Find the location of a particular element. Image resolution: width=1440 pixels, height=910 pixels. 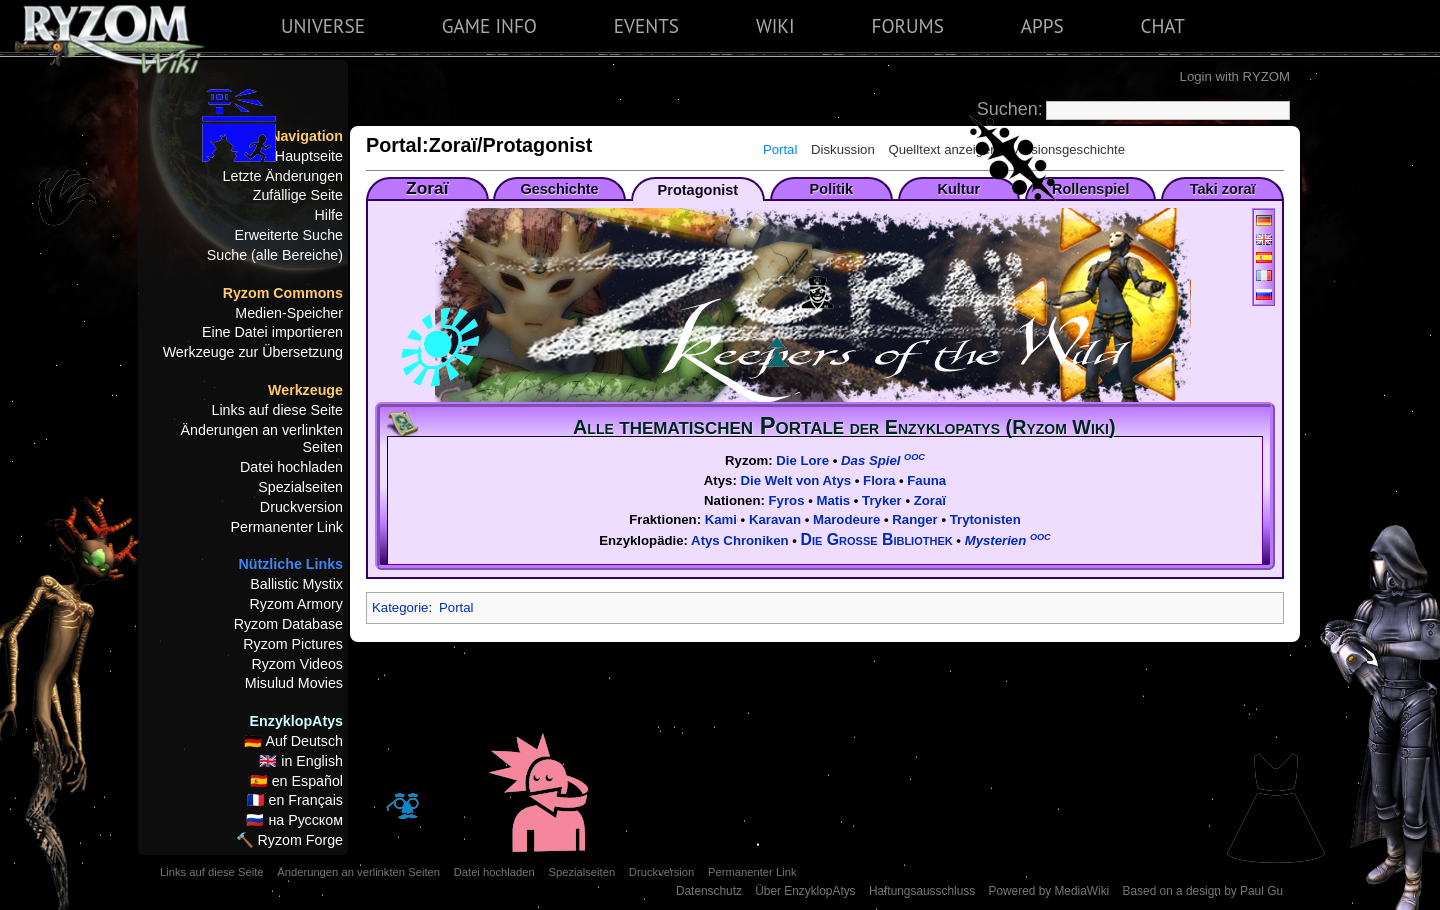

access healthcare or medical services is located at coordinates (817, 292).